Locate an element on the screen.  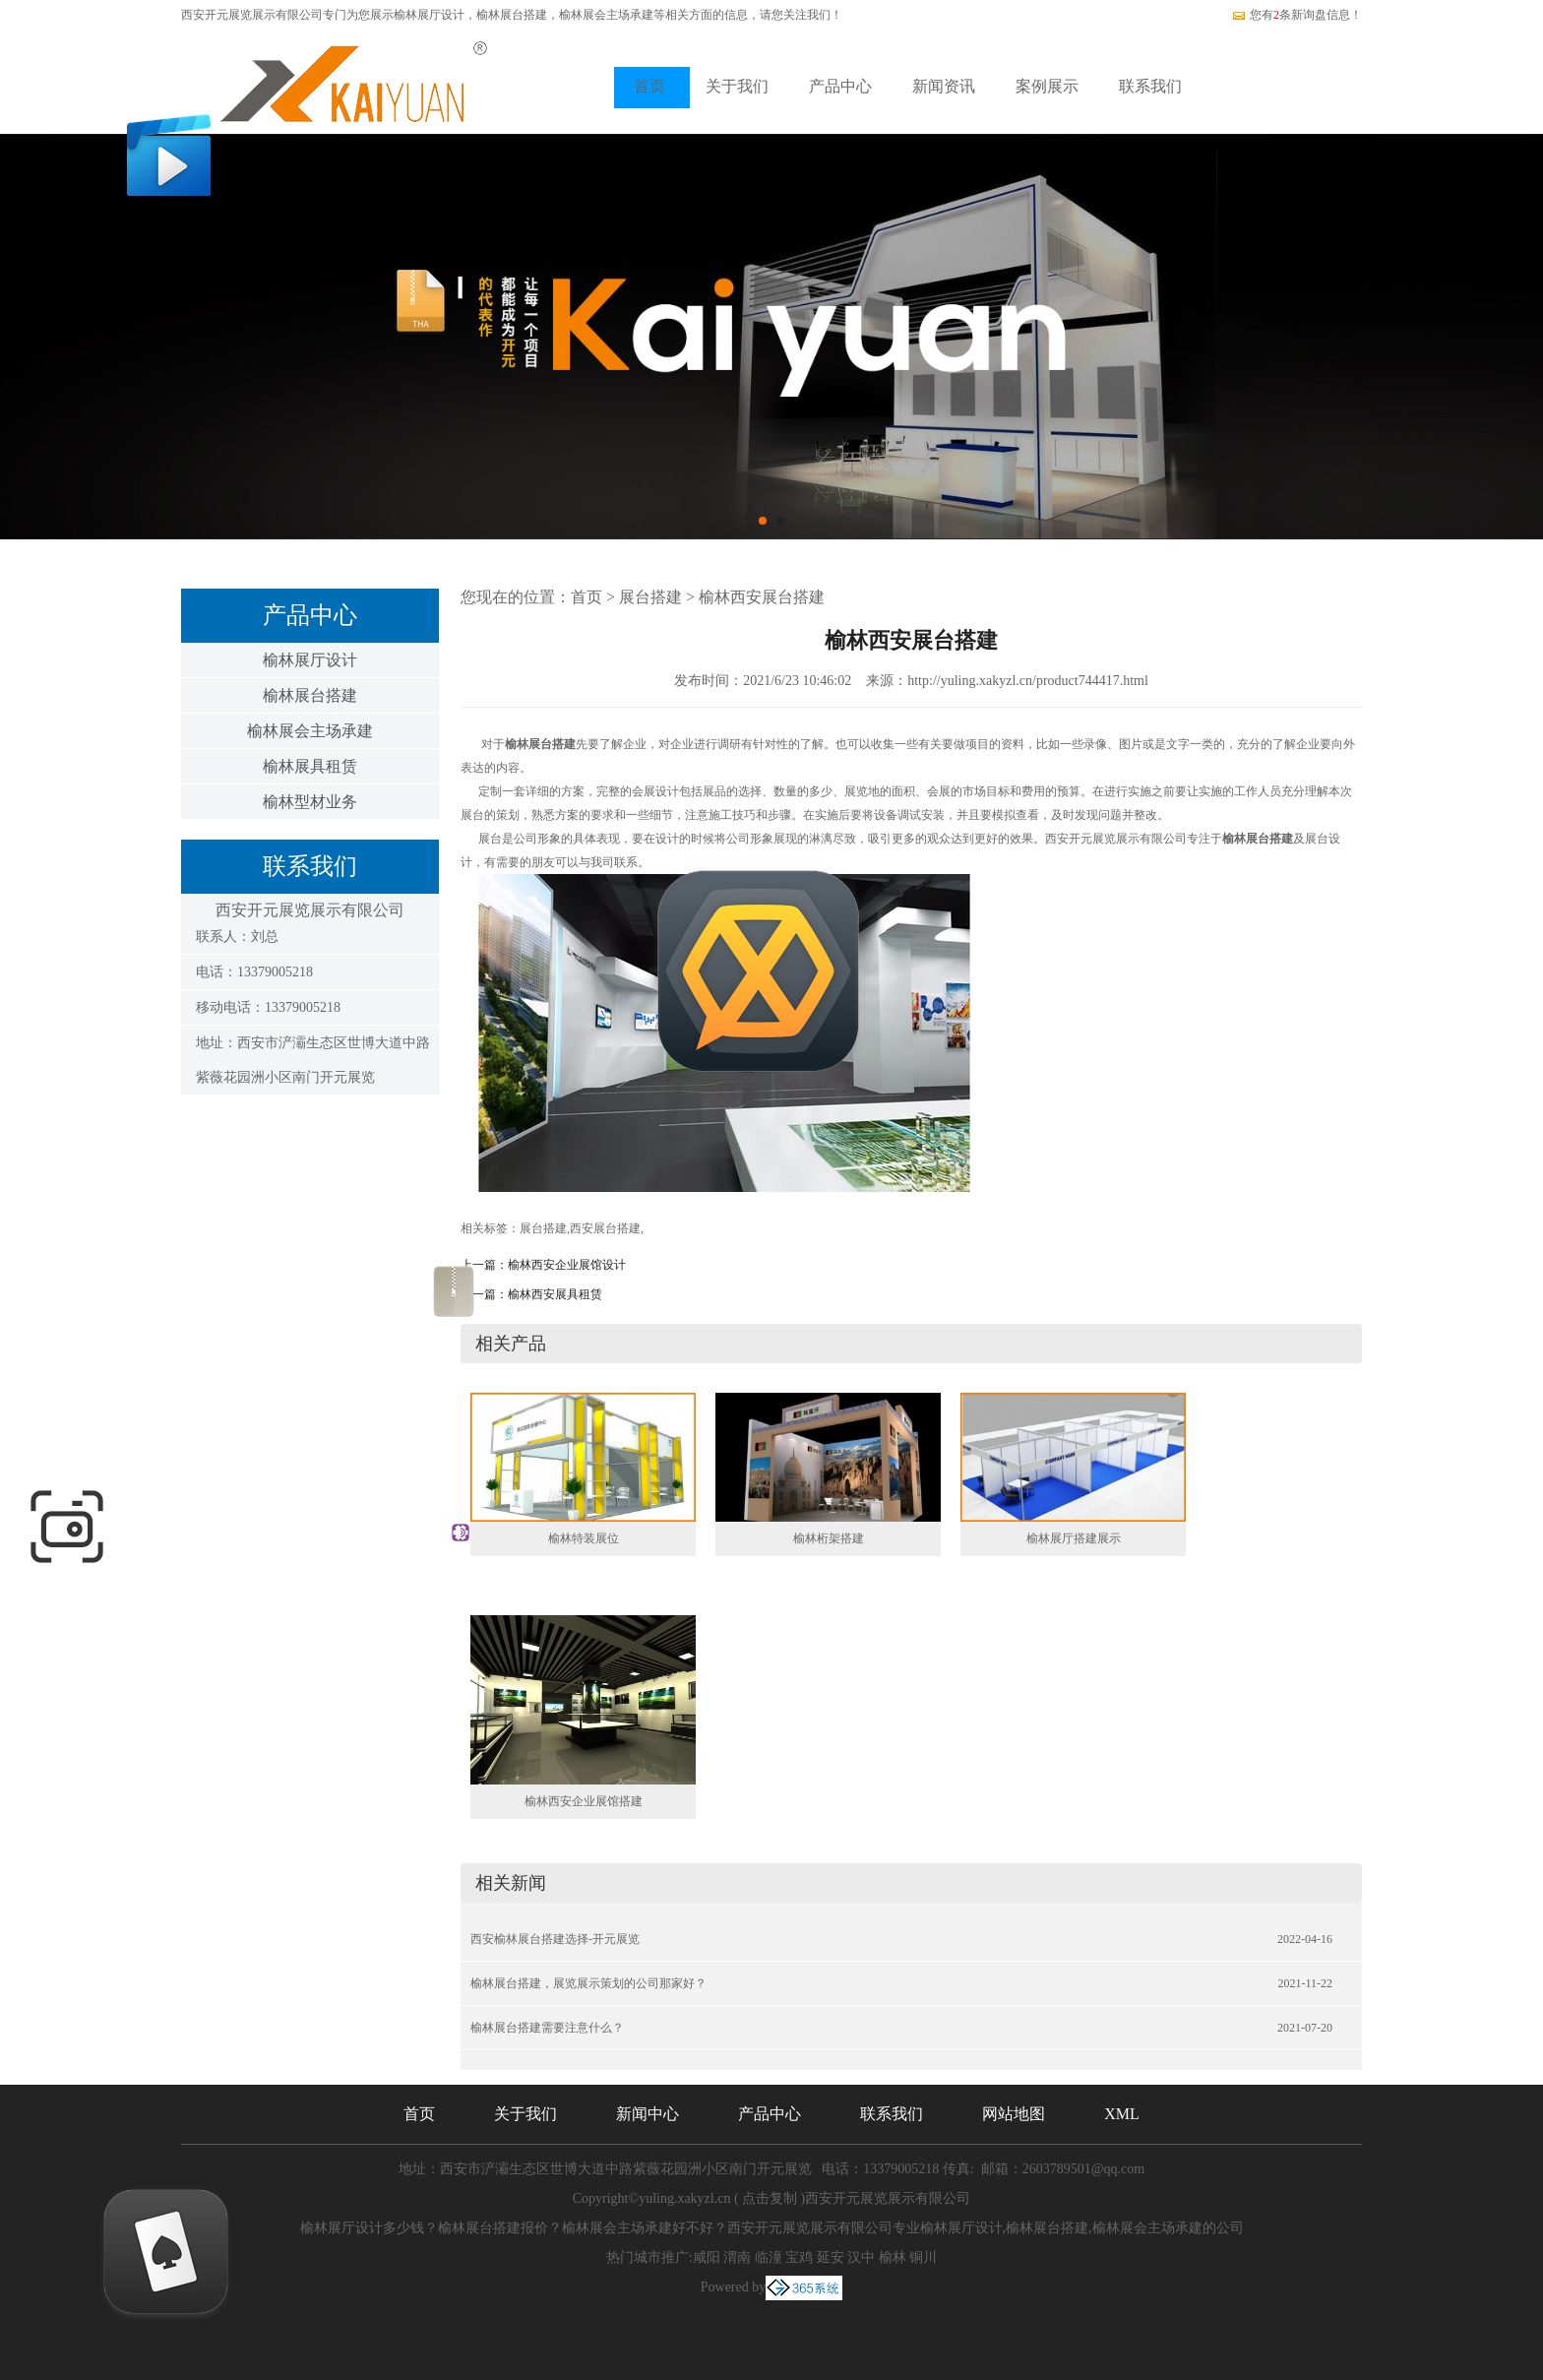
a compressed archive file in THA format is located at coordinates (420, 301).